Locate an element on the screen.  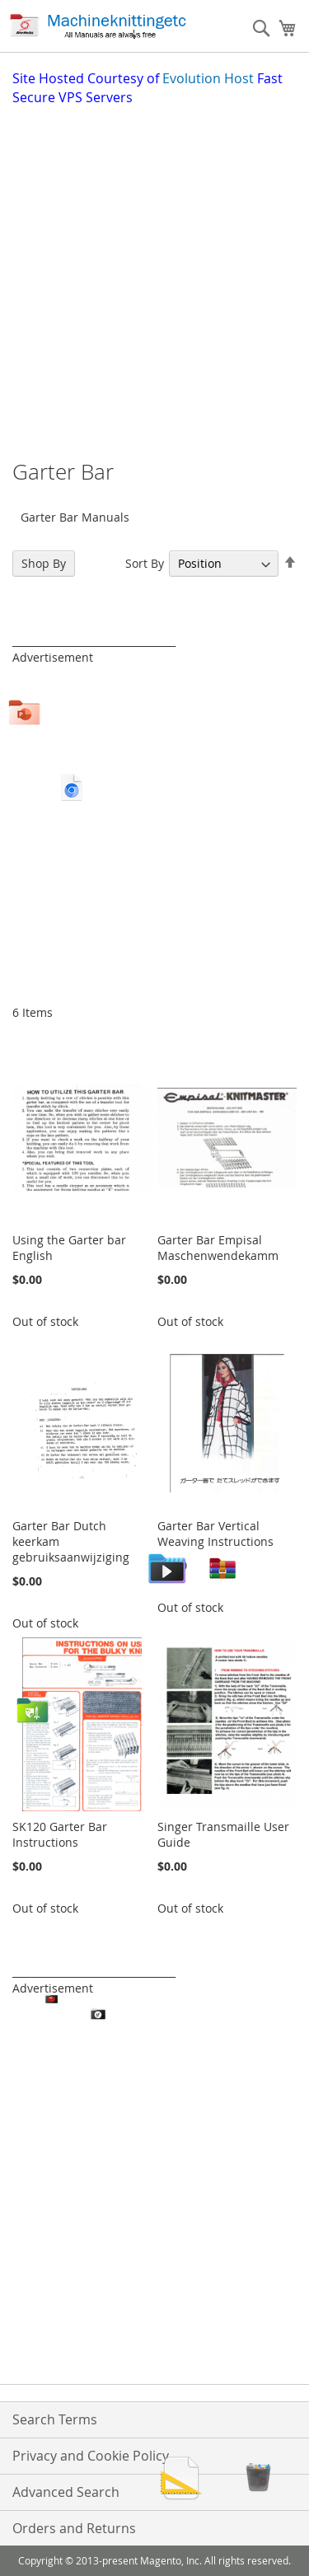
open game development projects folder is located at coordinates (32, 1711).